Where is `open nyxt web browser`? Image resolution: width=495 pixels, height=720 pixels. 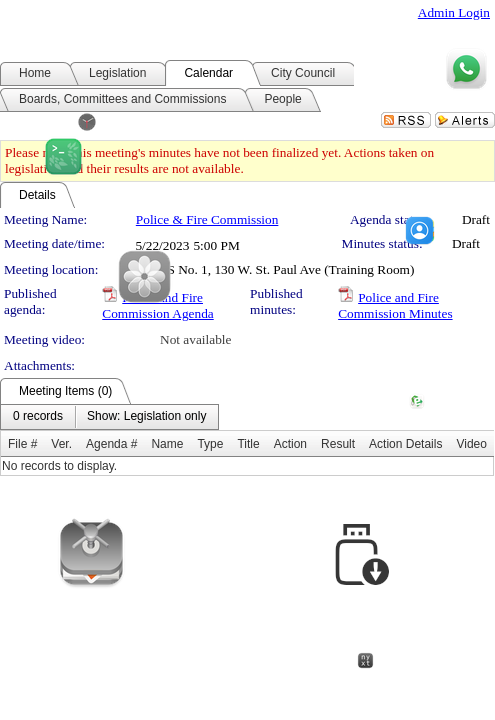
open nyxt web browser is located at coordinates (365, 660).